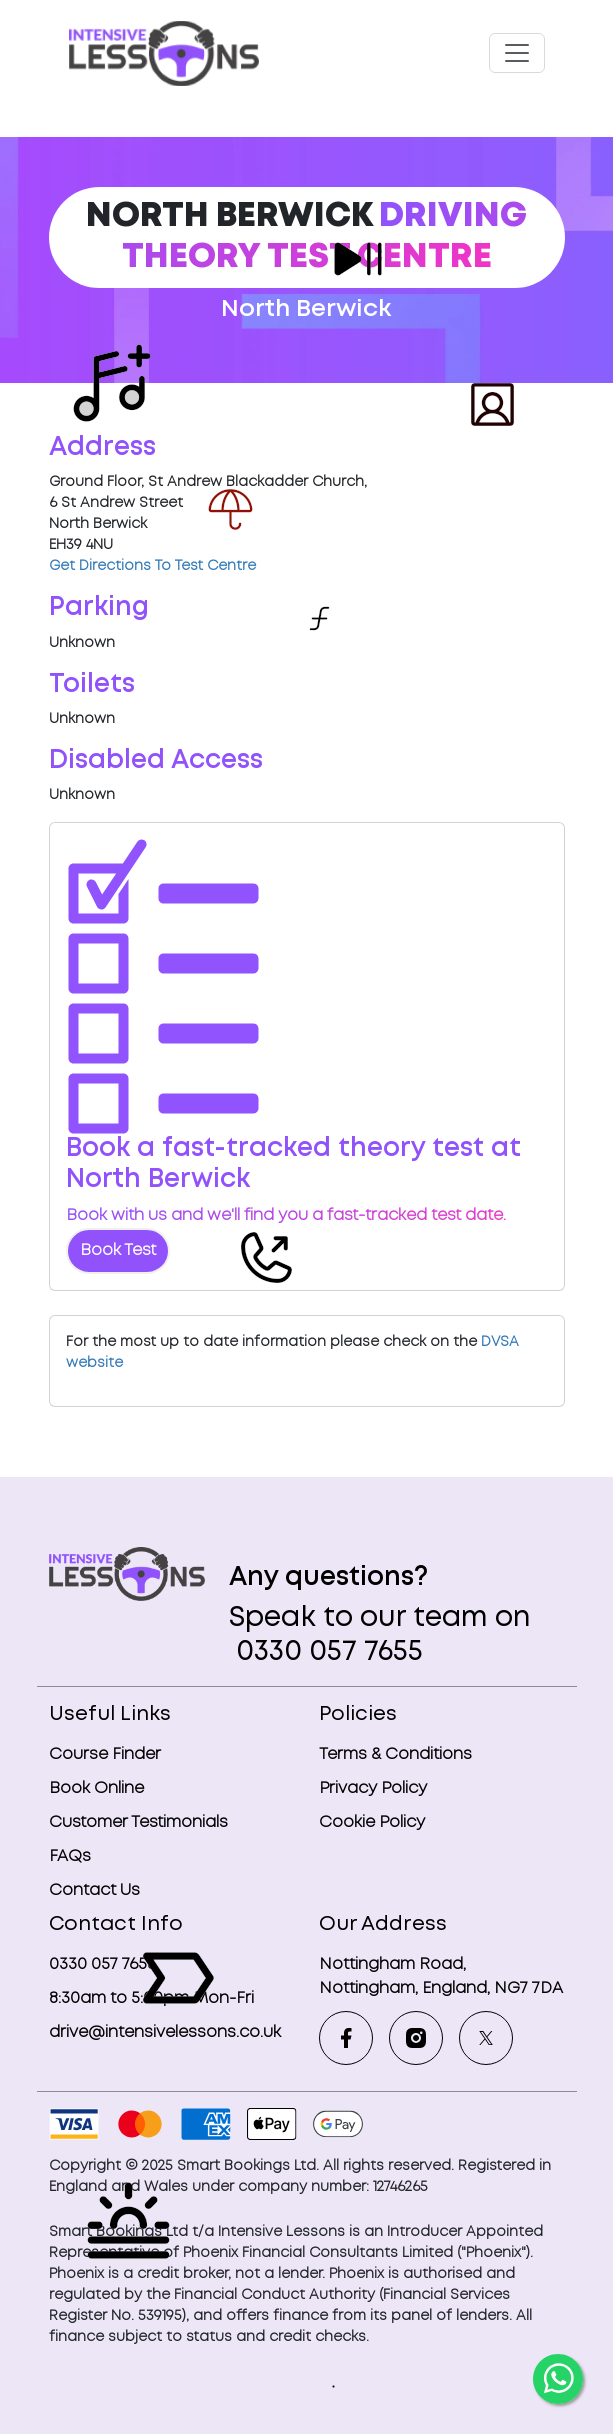 The height and width of the screenshot is (2434, 613). Describe the element at coordinates (358, 259) in the screenshot. I see `toggle between play and pause for media` at that location.